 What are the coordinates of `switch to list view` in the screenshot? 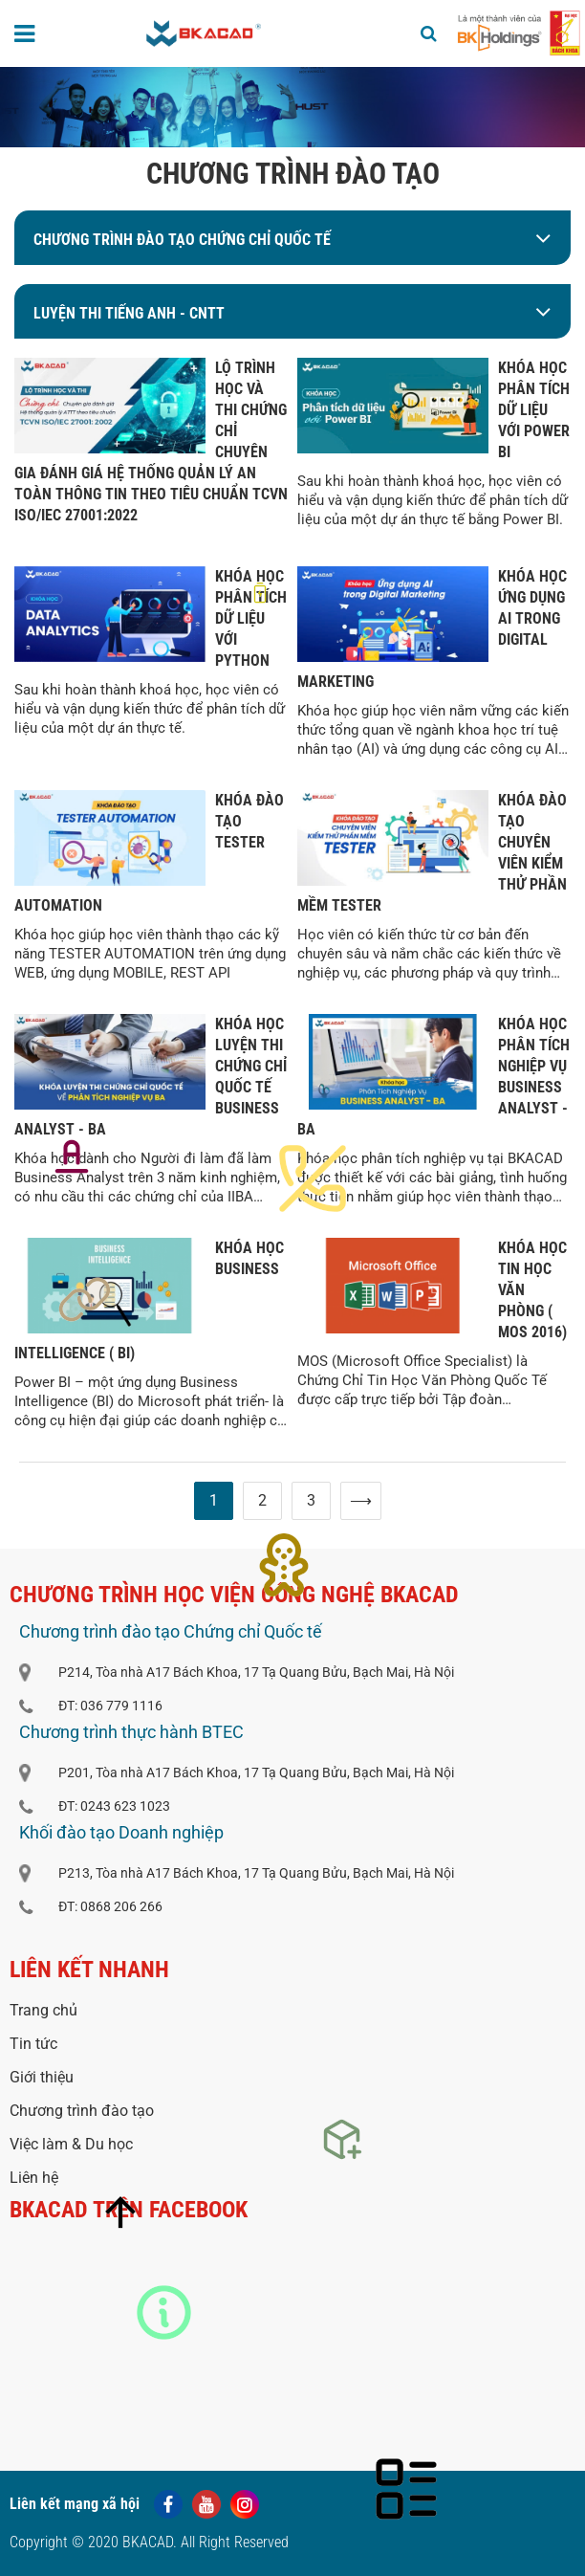 It's located at (406, 2489).